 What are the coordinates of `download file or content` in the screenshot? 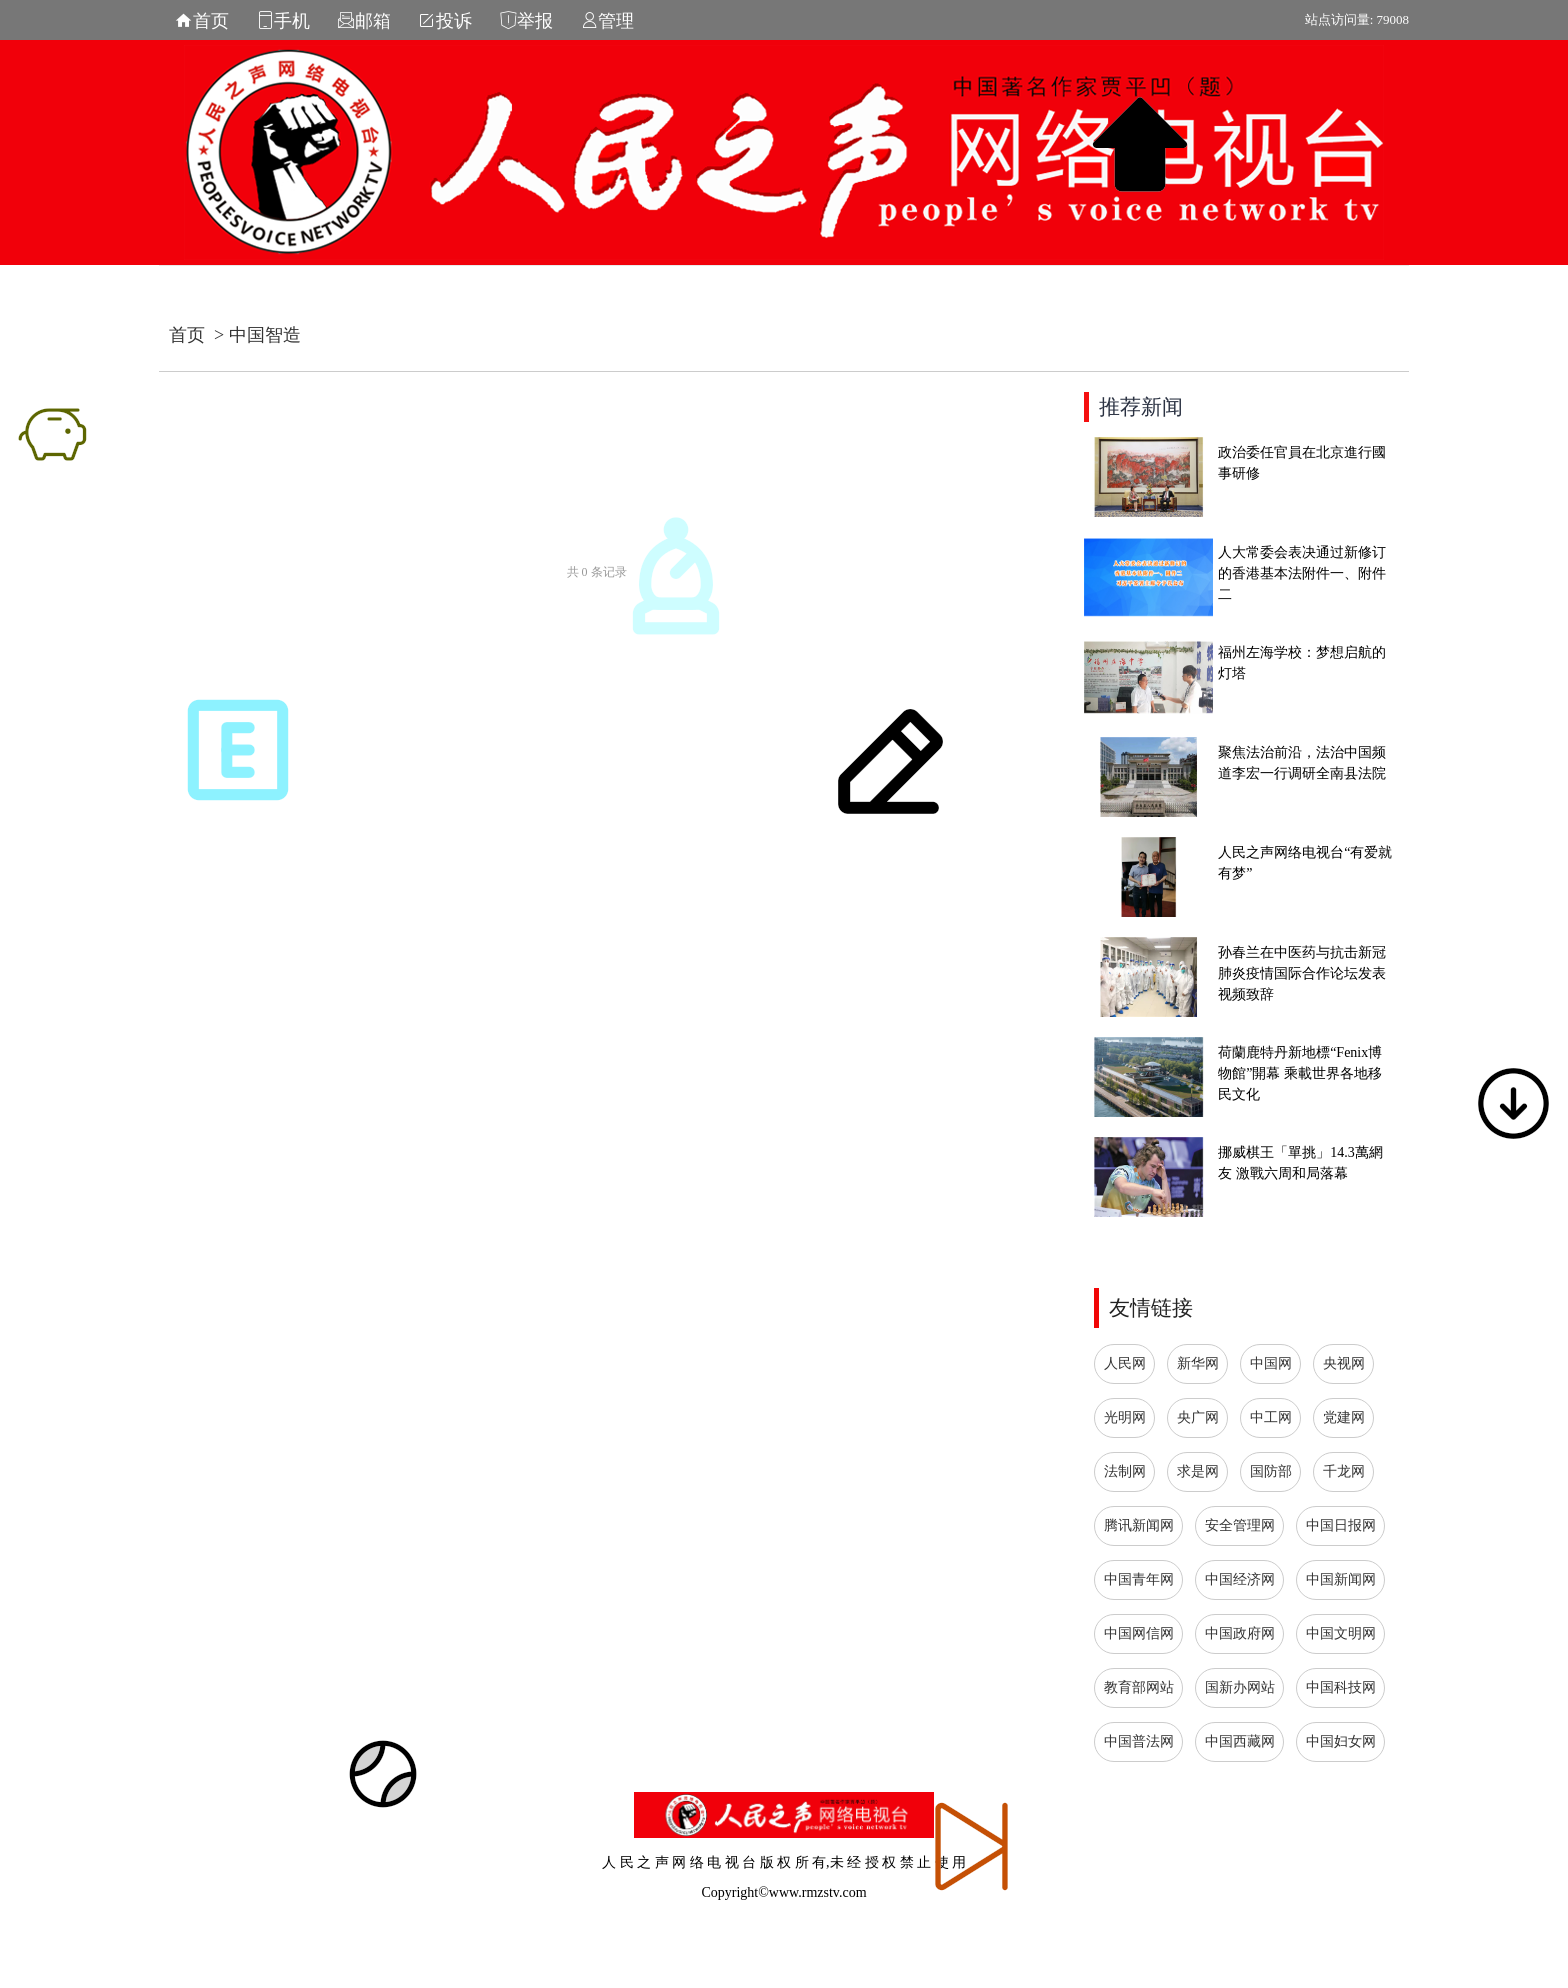 It's located at (1513, 1103).